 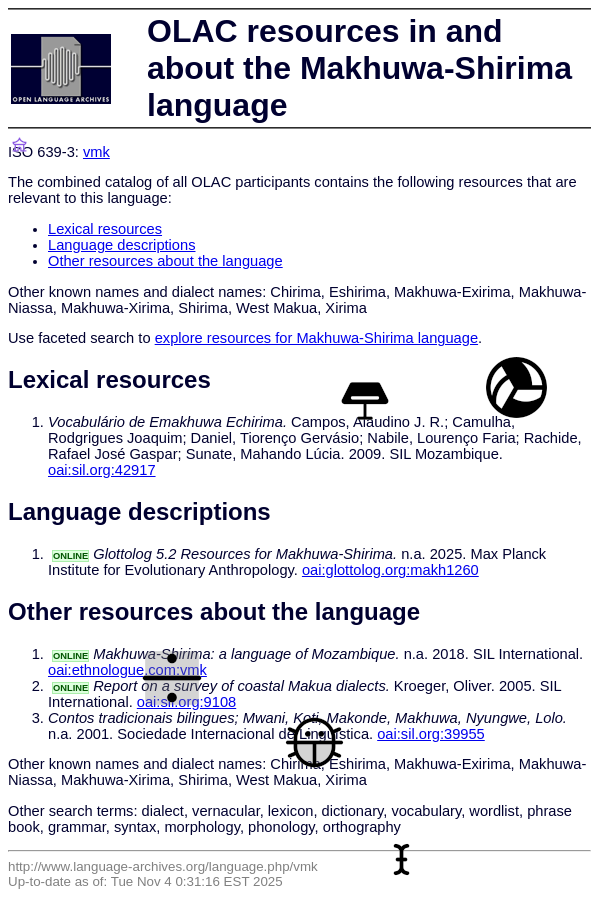 What do you see at coordinates (401, 859) in the screenshot?
I see `text input field is active` at bounding box center [401, 859].